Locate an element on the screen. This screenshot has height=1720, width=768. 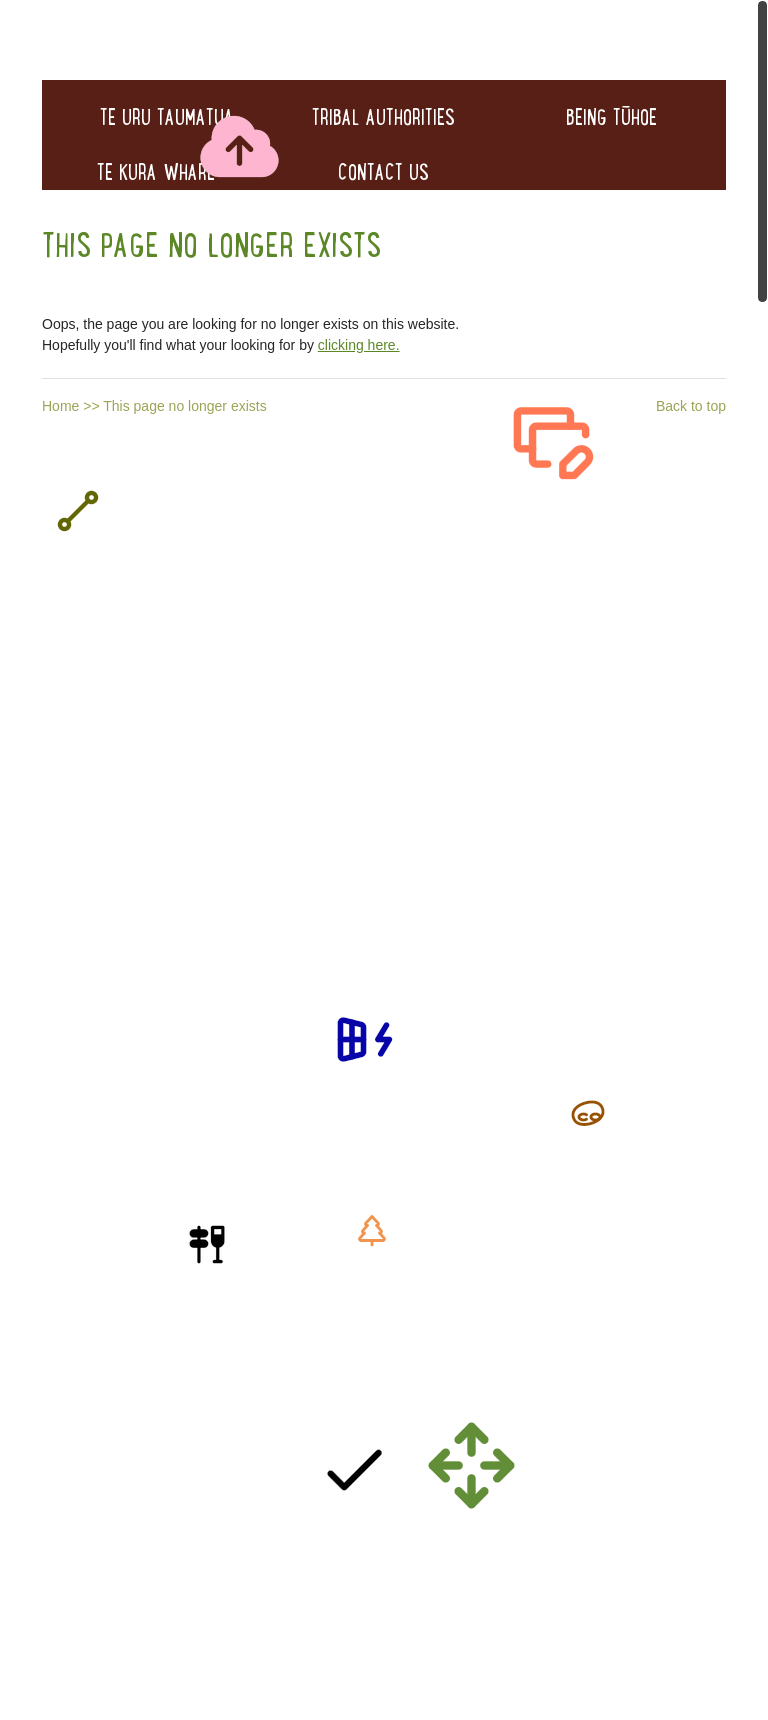
draw a straight line between two points is located at coordinates (78, 511).